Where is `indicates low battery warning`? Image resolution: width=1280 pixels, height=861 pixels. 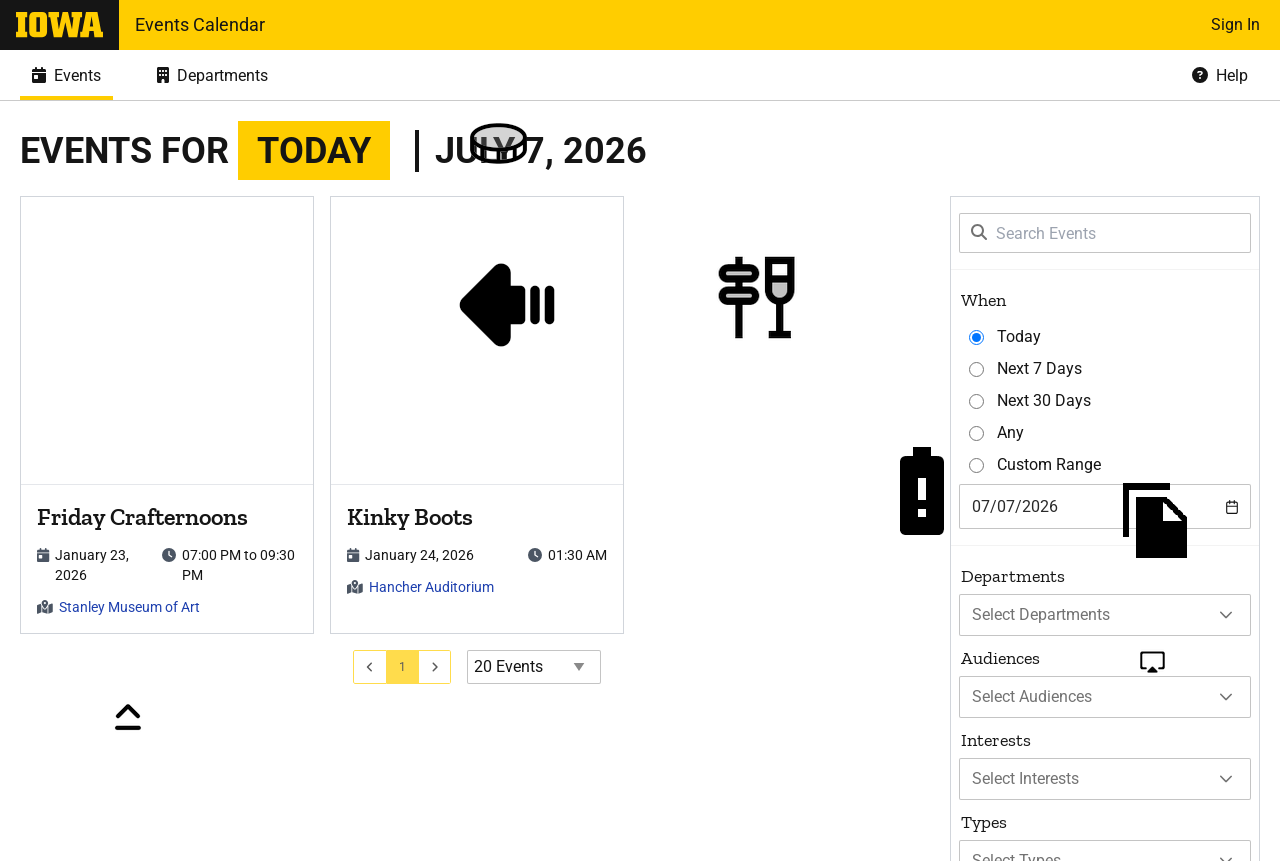
indicates low battery warning is located at coordinates (922, 491).